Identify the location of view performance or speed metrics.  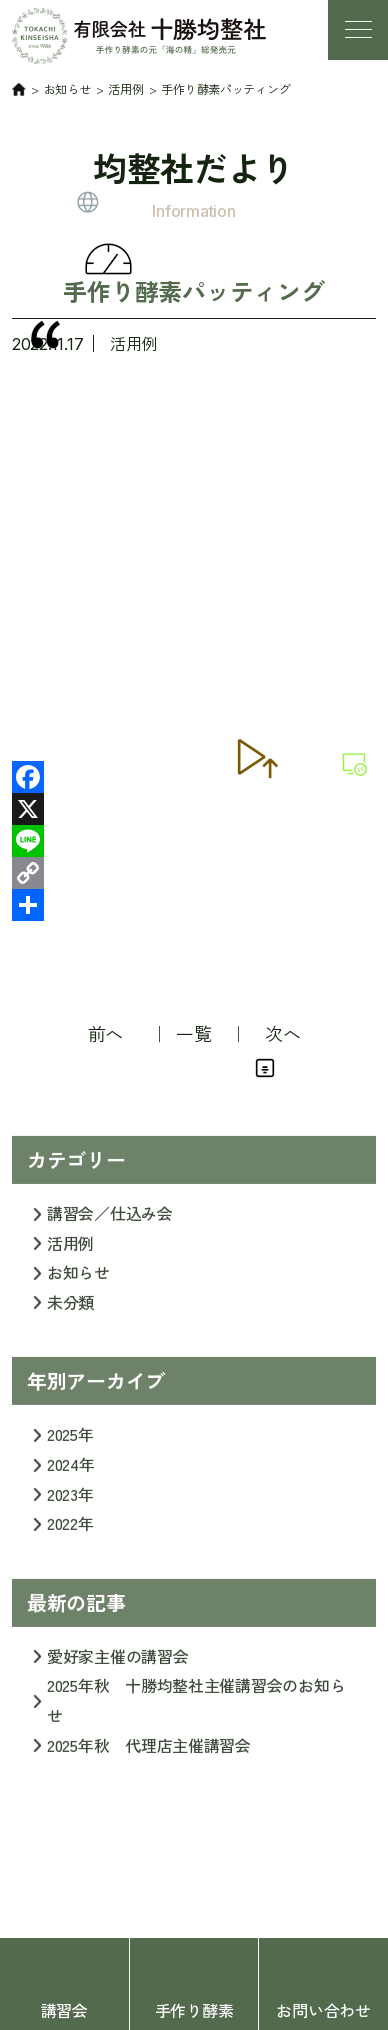
(108, 261).